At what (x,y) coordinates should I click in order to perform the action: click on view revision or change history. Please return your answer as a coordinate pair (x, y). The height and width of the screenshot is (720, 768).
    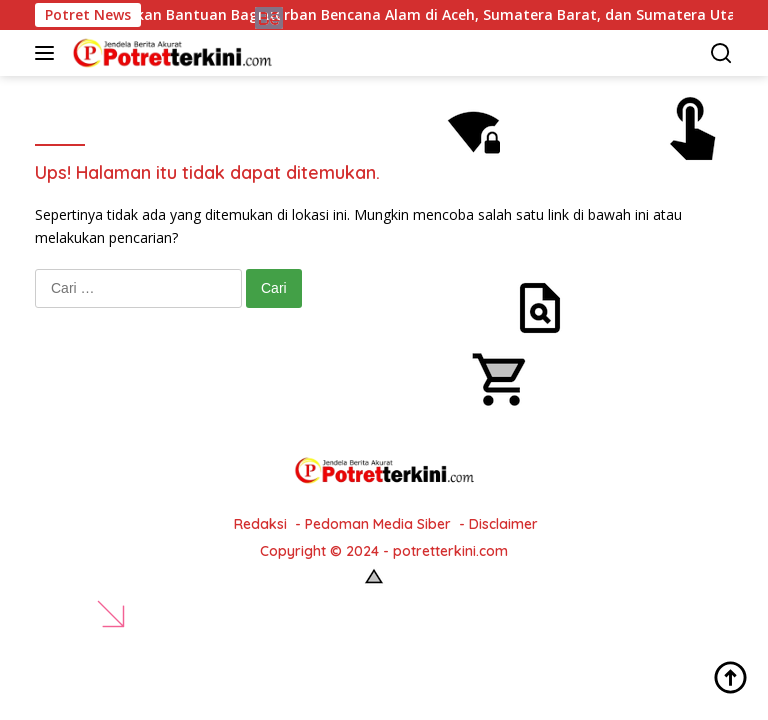
    Looking at the image, I should click on (374, 576).